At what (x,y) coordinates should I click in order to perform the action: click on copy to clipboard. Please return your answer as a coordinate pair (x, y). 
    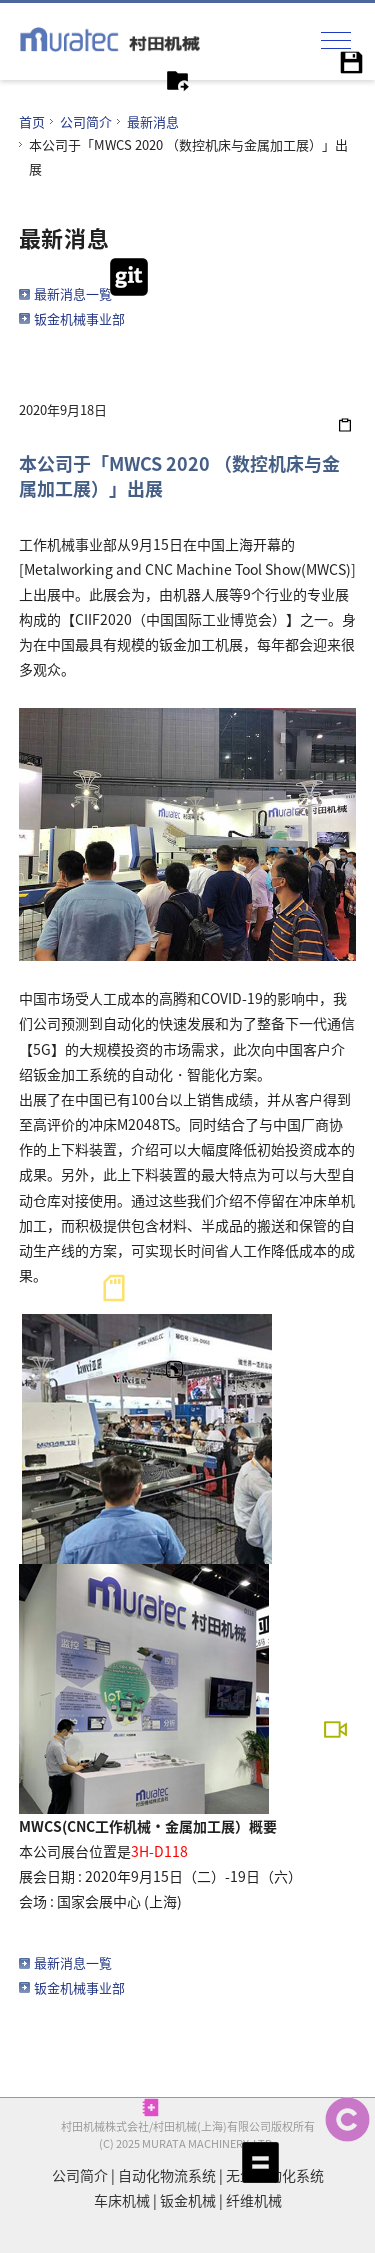
    Looking at the image, I should click on (345, 425).